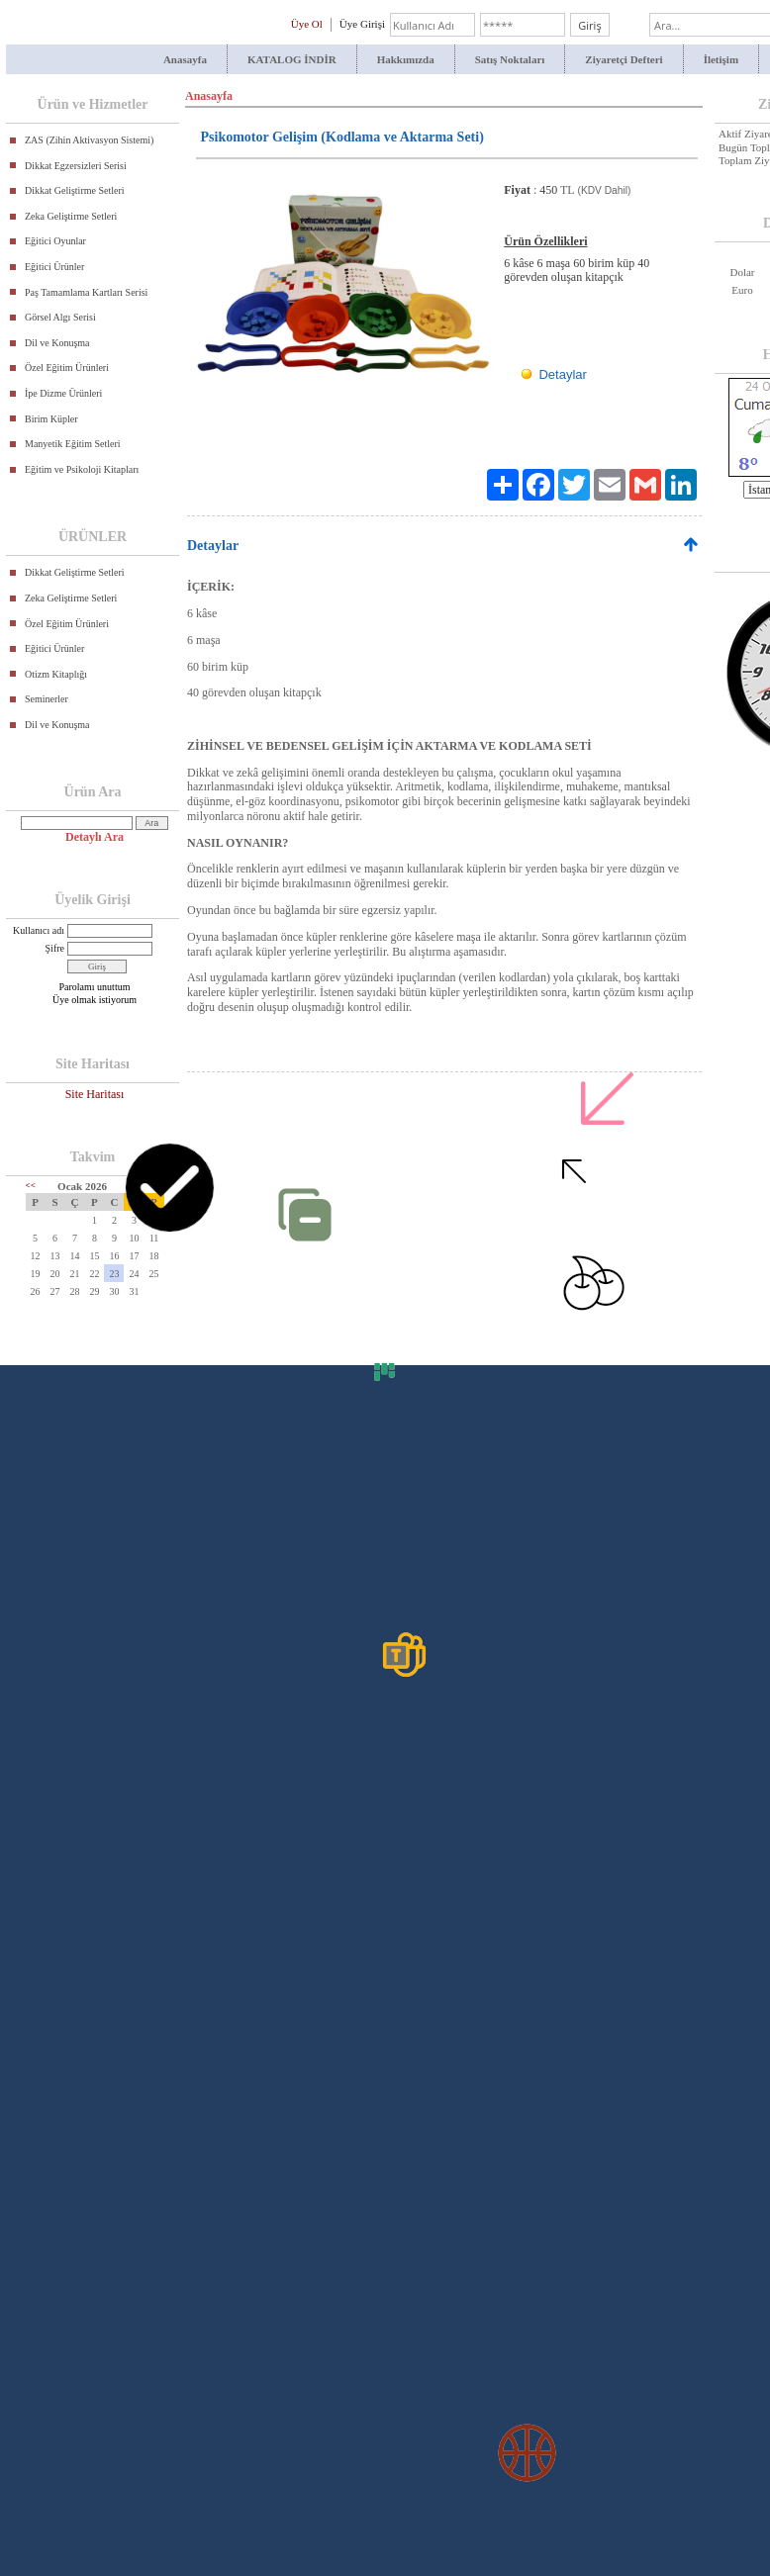  I want to click on remove an item from clipboard, so click(305, 1215).